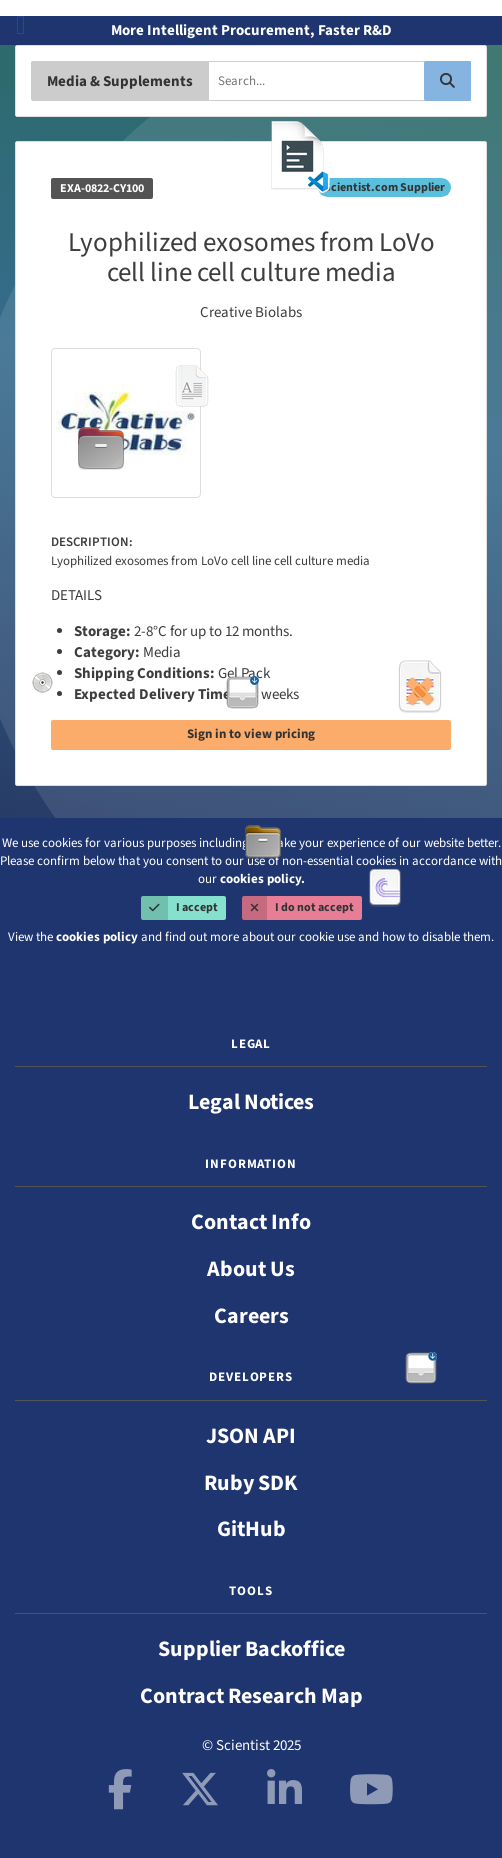 The width and height of the screenshot is (502, 1858). I want to click on a patch or diff file for code changes, so click(420, 686).